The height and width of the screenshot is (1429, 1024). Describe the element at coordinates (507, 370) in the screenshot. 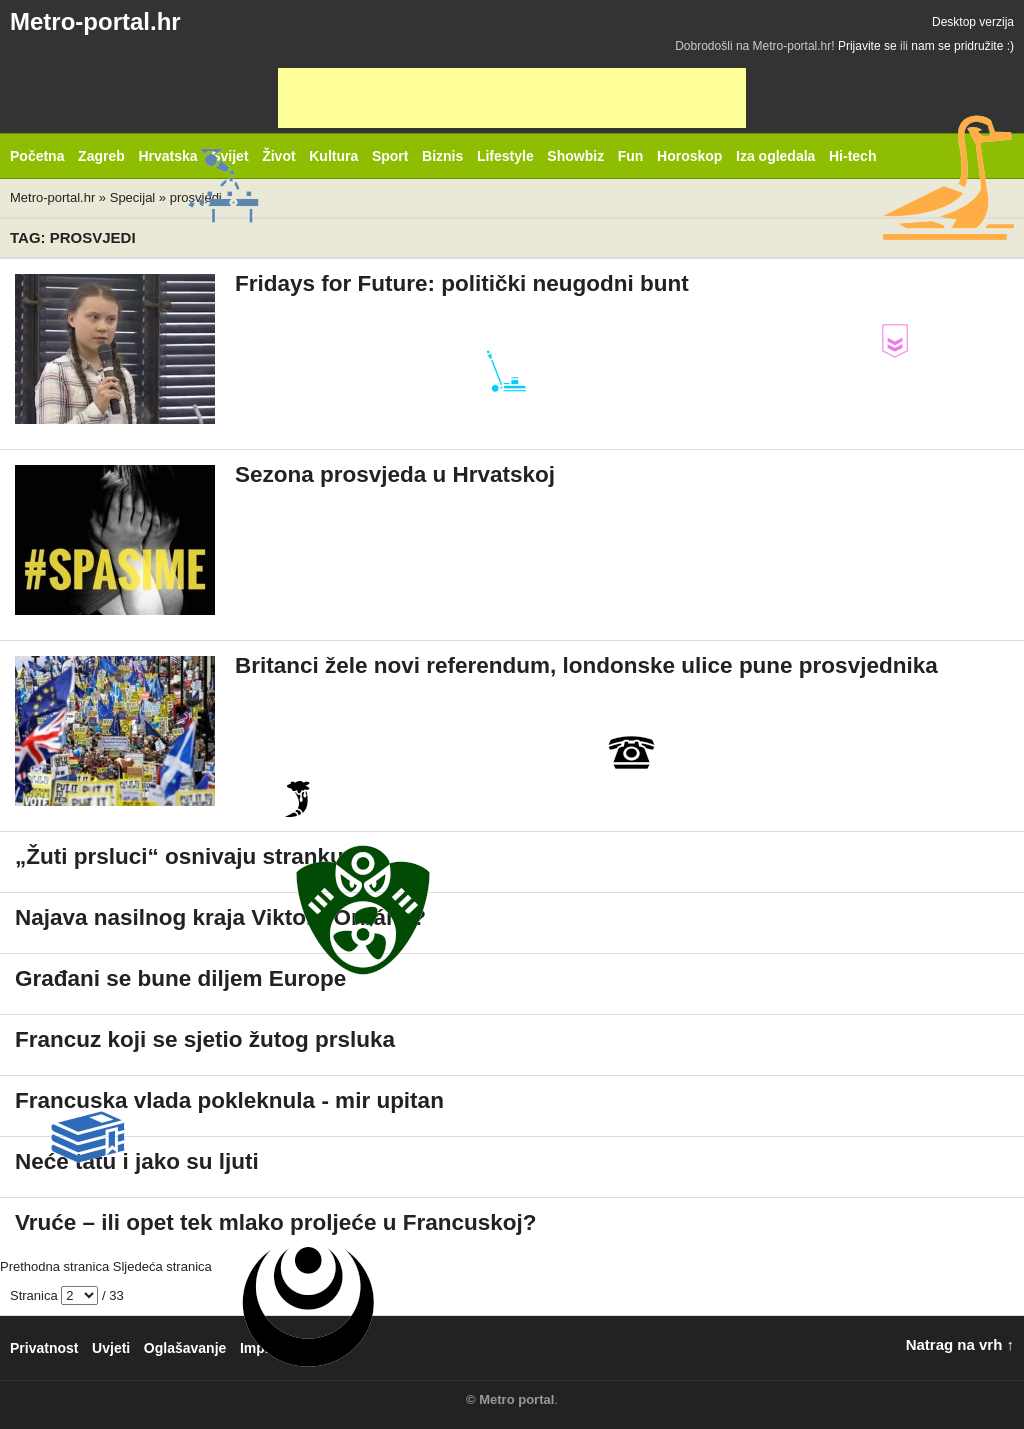

I see `access floor cleaning or maintenance tools` at that location.